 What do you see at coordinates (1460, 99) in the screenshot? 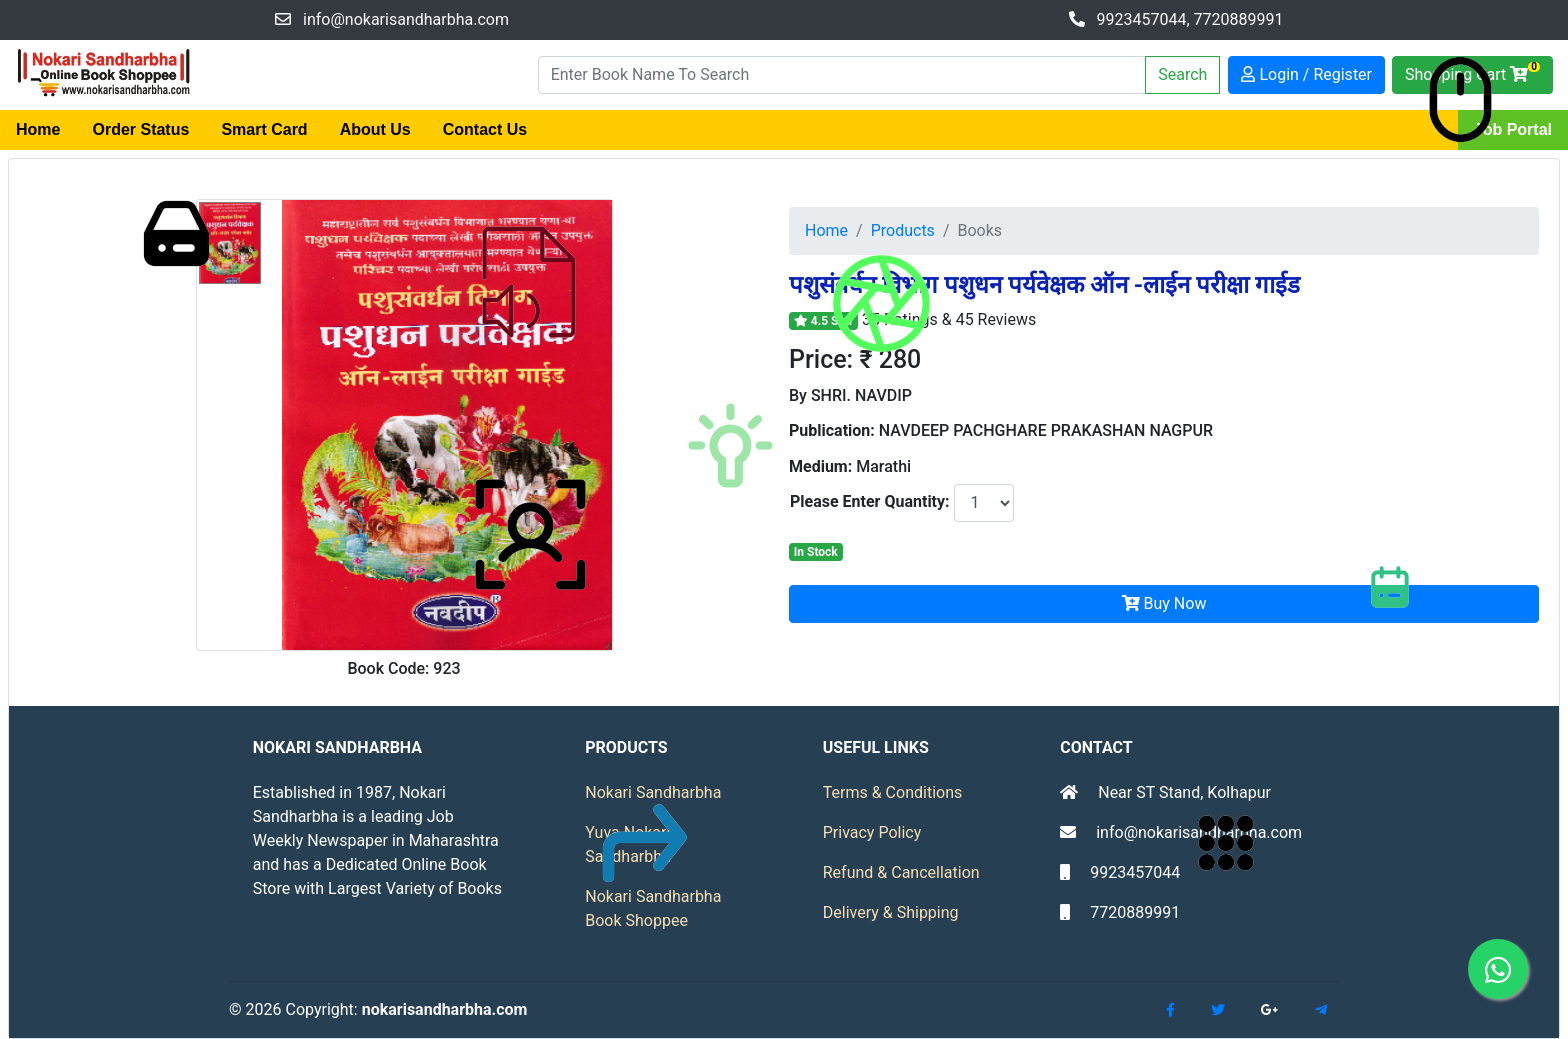
I see `adjust mouse or pointer settings` at bounding box center [1460, 99].